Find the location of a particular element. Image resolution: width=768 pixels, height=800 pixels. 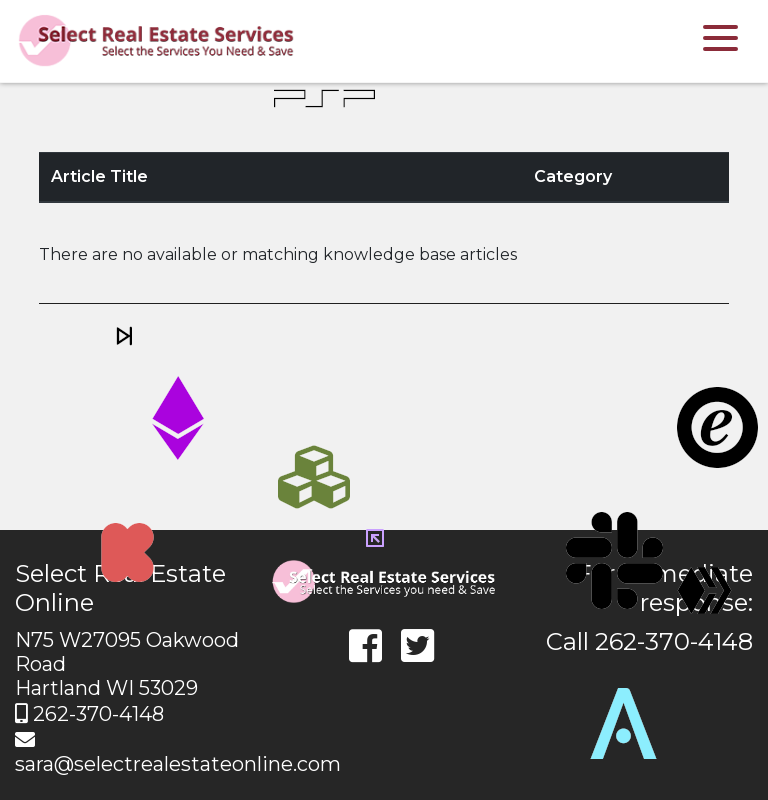

trusted shops certification badge indicating verified seller status is located at coordinates (717, 427).